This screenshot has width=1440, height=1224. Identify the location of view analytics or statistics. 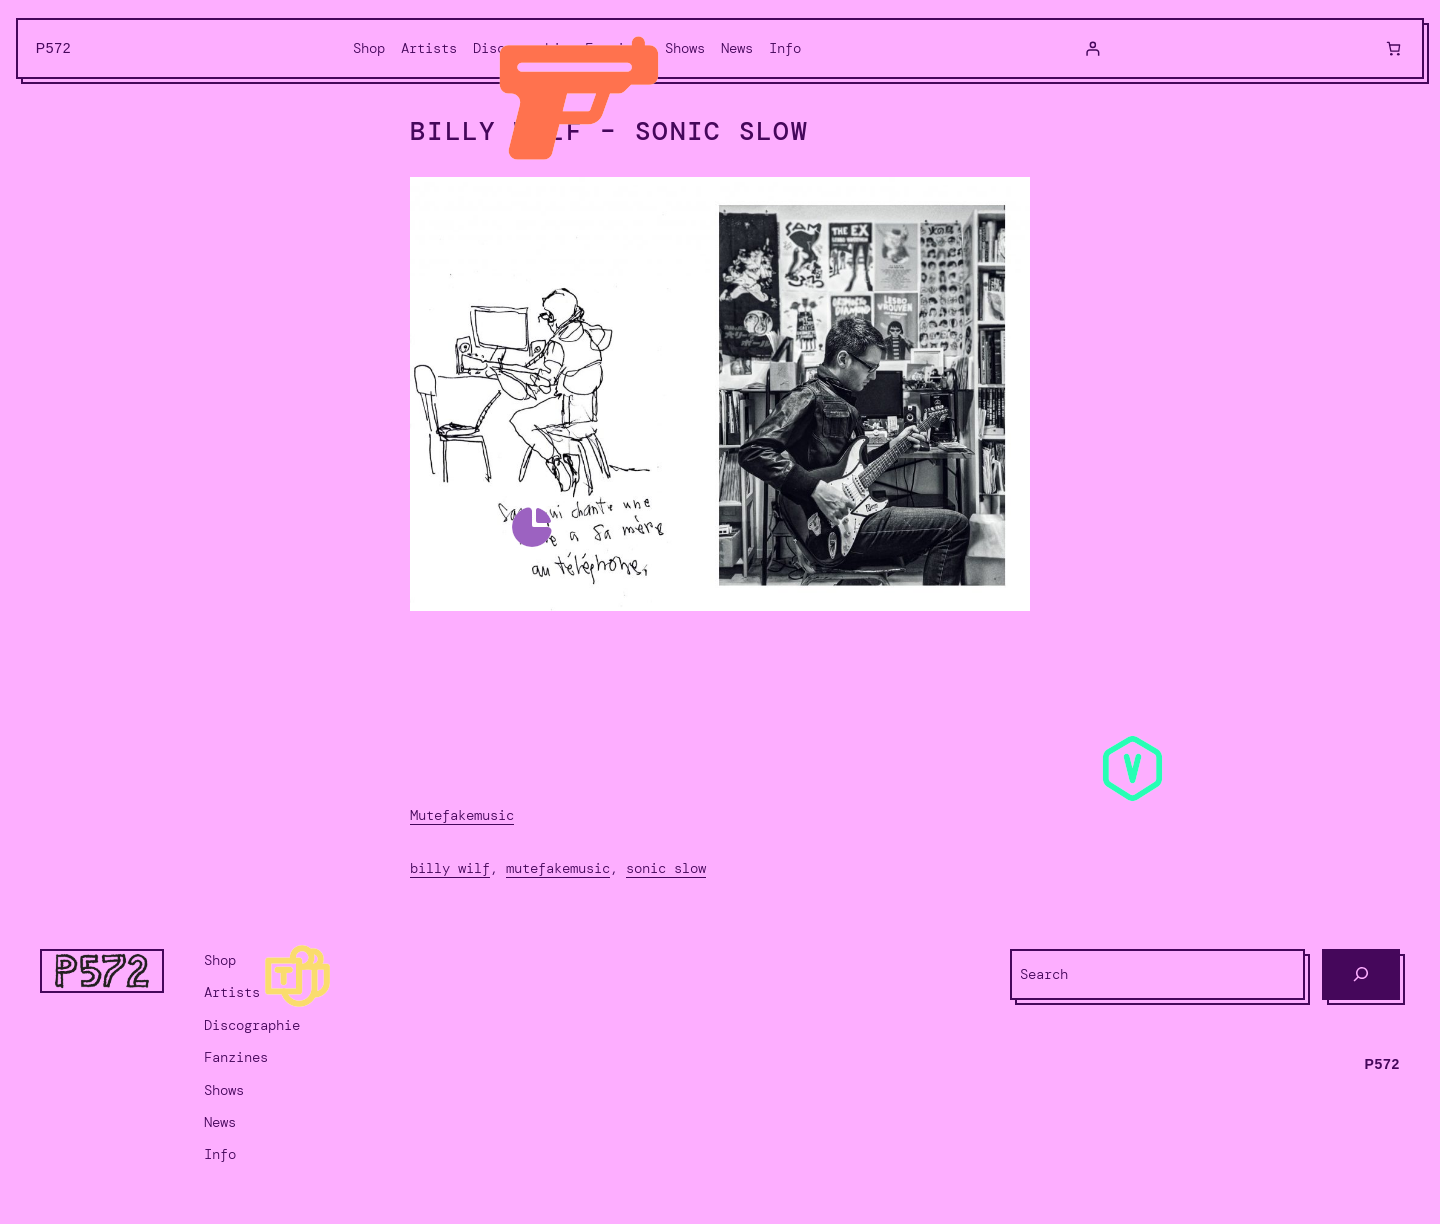
(532, 527).